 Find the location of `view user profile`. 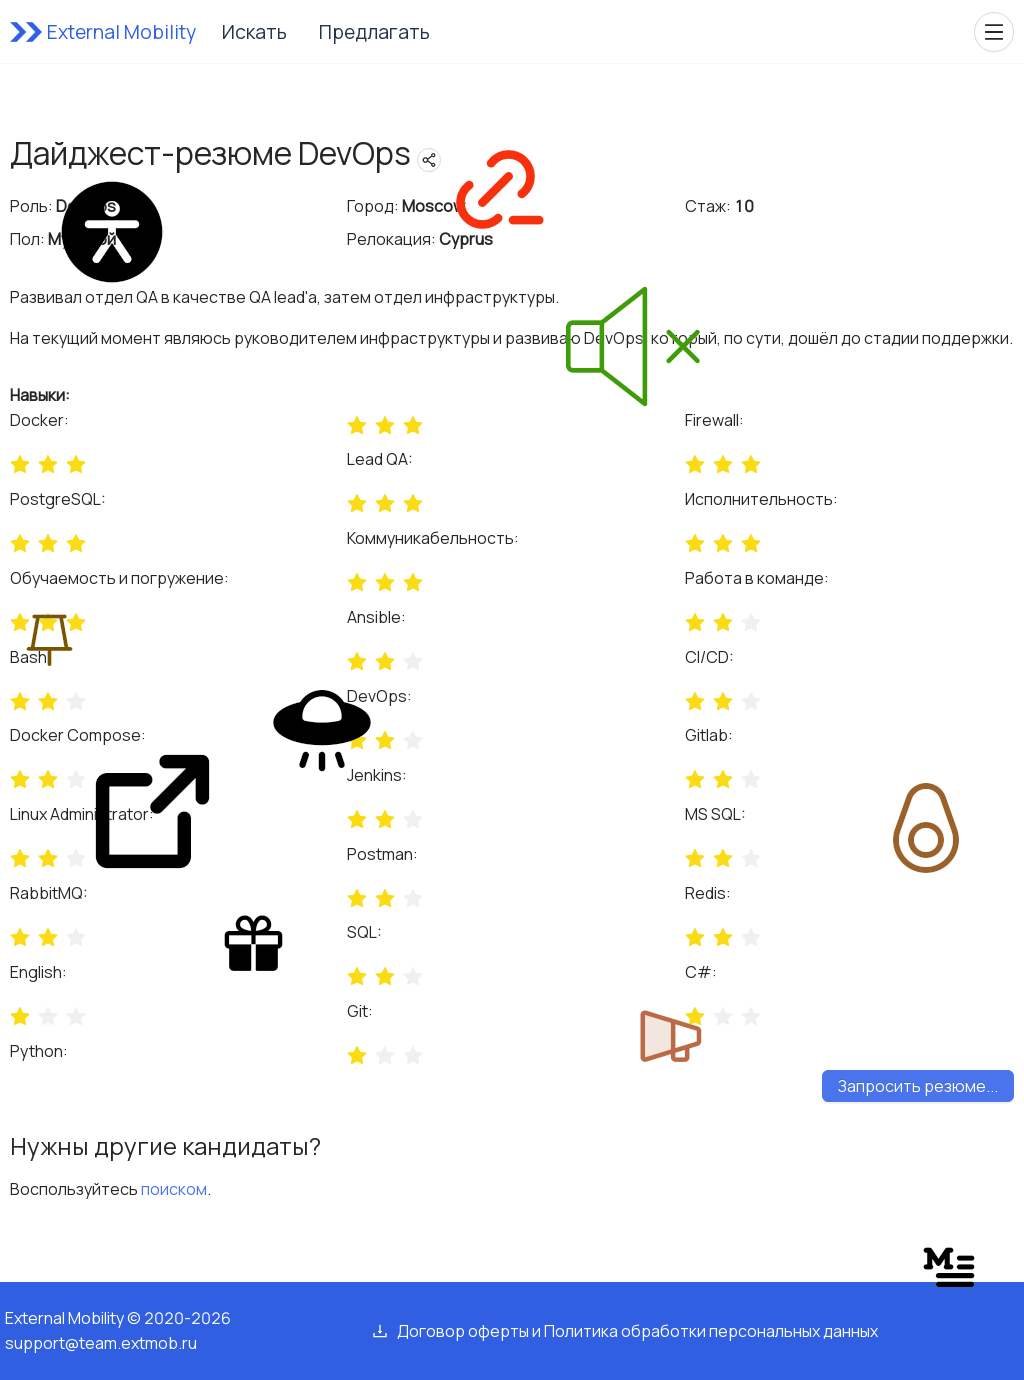

view user profile is located at coordinates (112, 232).